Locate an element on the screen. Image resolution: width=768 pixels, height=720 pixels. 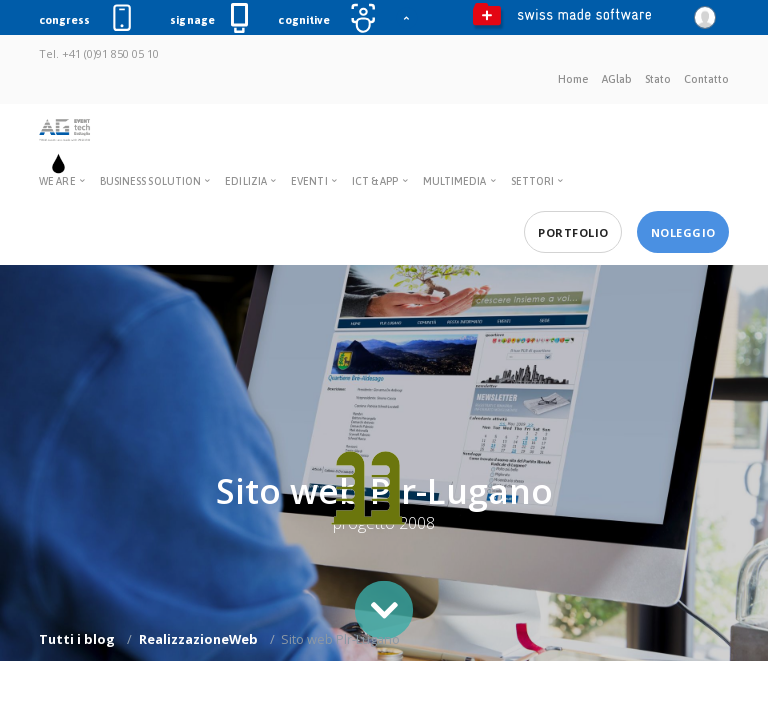
represents a data center or server infrastructure is located at coordinates (368, 488).